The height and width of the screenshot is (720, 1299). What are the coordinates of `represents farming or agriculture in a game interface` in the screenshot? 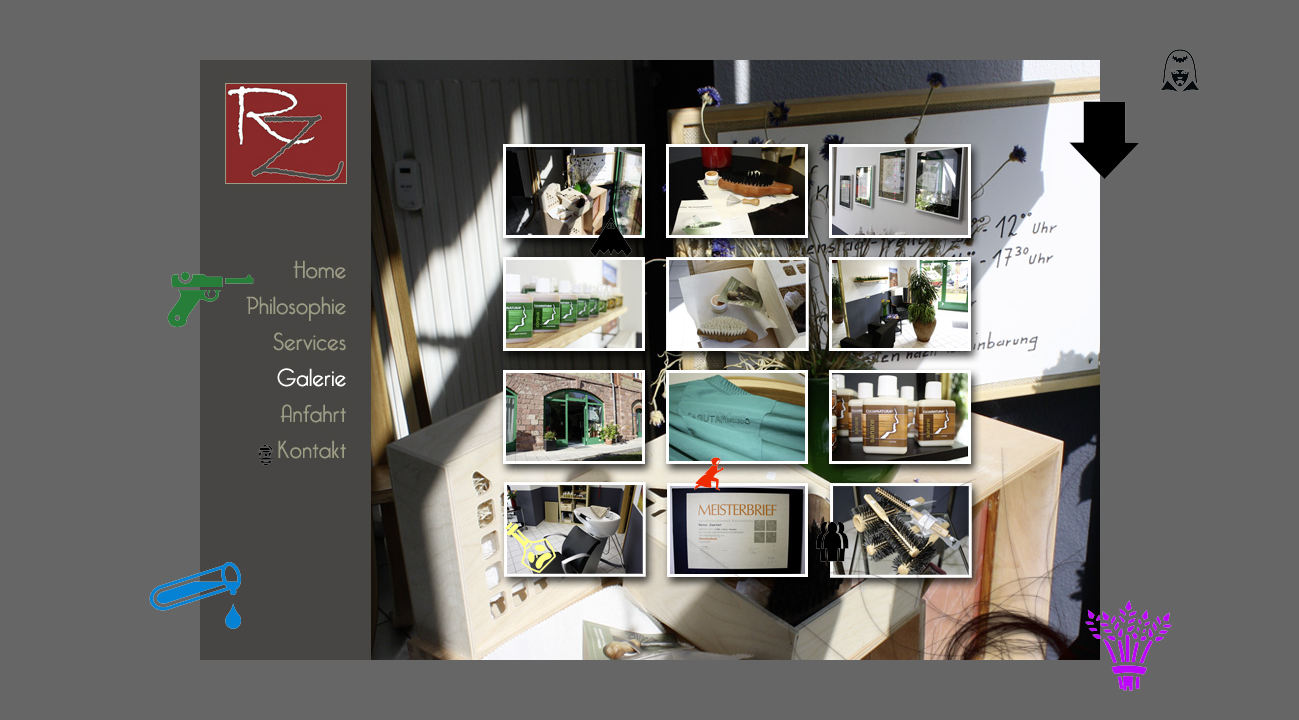 It's located at (1128, 645).